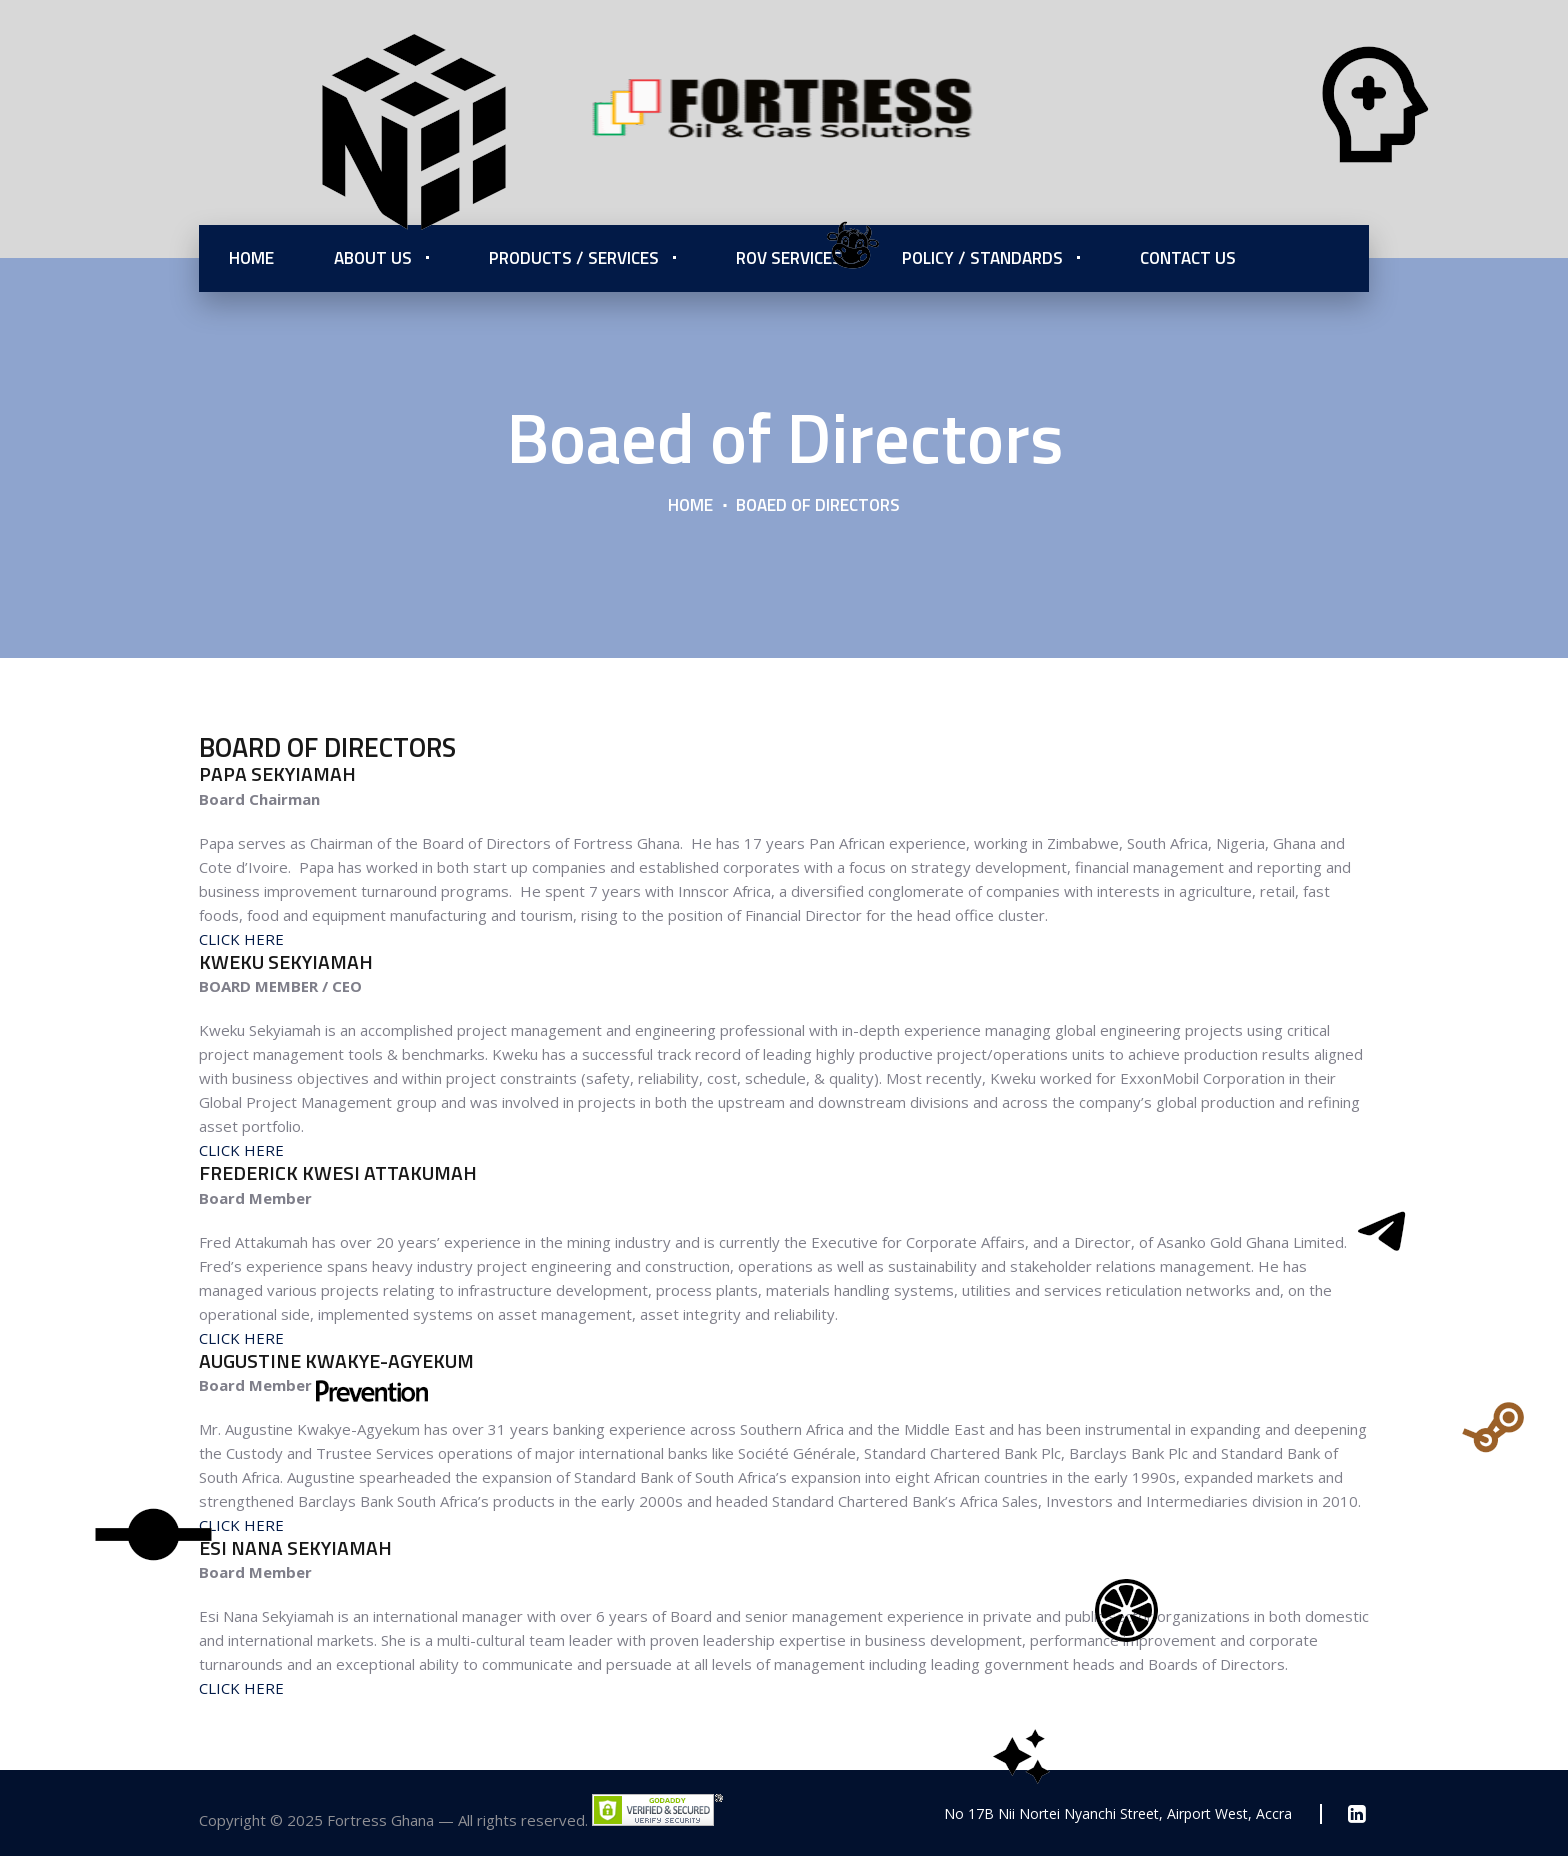 The height and width of the screenshot is (1856, 1568). Describe the element at coordinates (414, 132) in the screenshot. I see `NumPy library or package integration` at that location.